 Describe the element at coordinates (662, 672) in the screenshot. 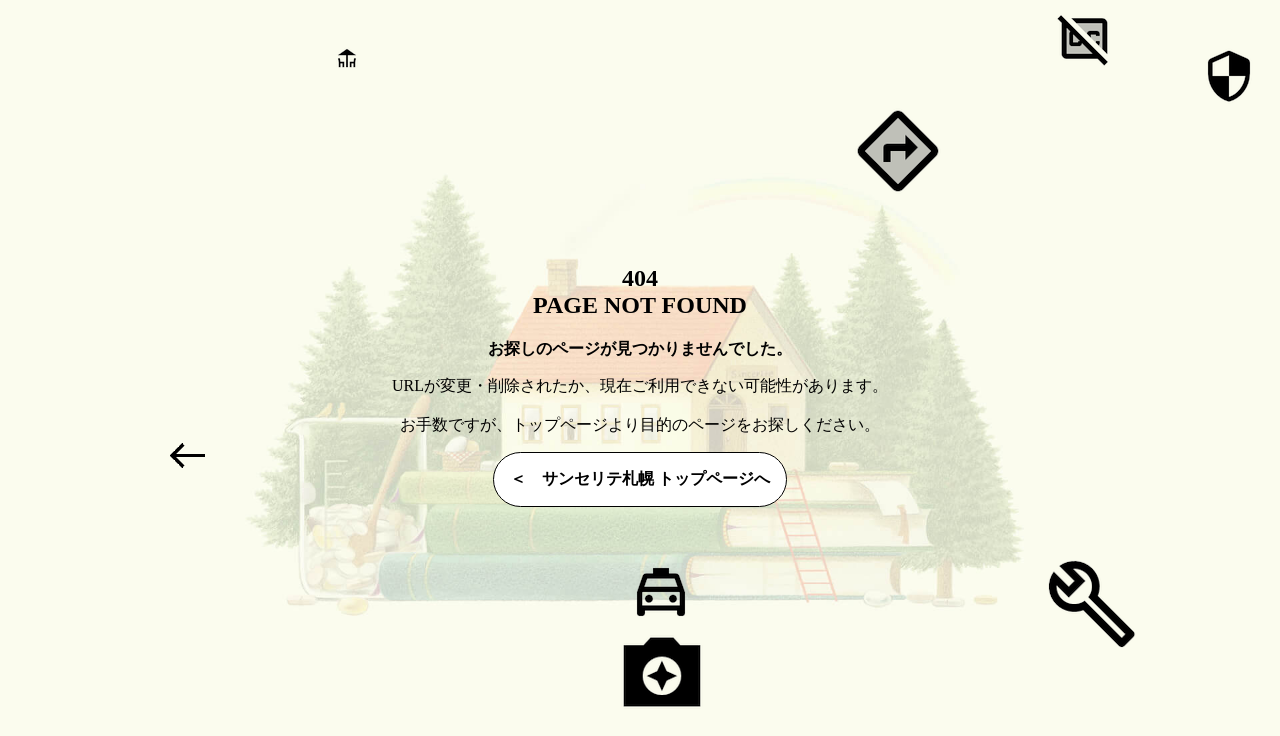

I see `enhance or improve photo quality` at that location.